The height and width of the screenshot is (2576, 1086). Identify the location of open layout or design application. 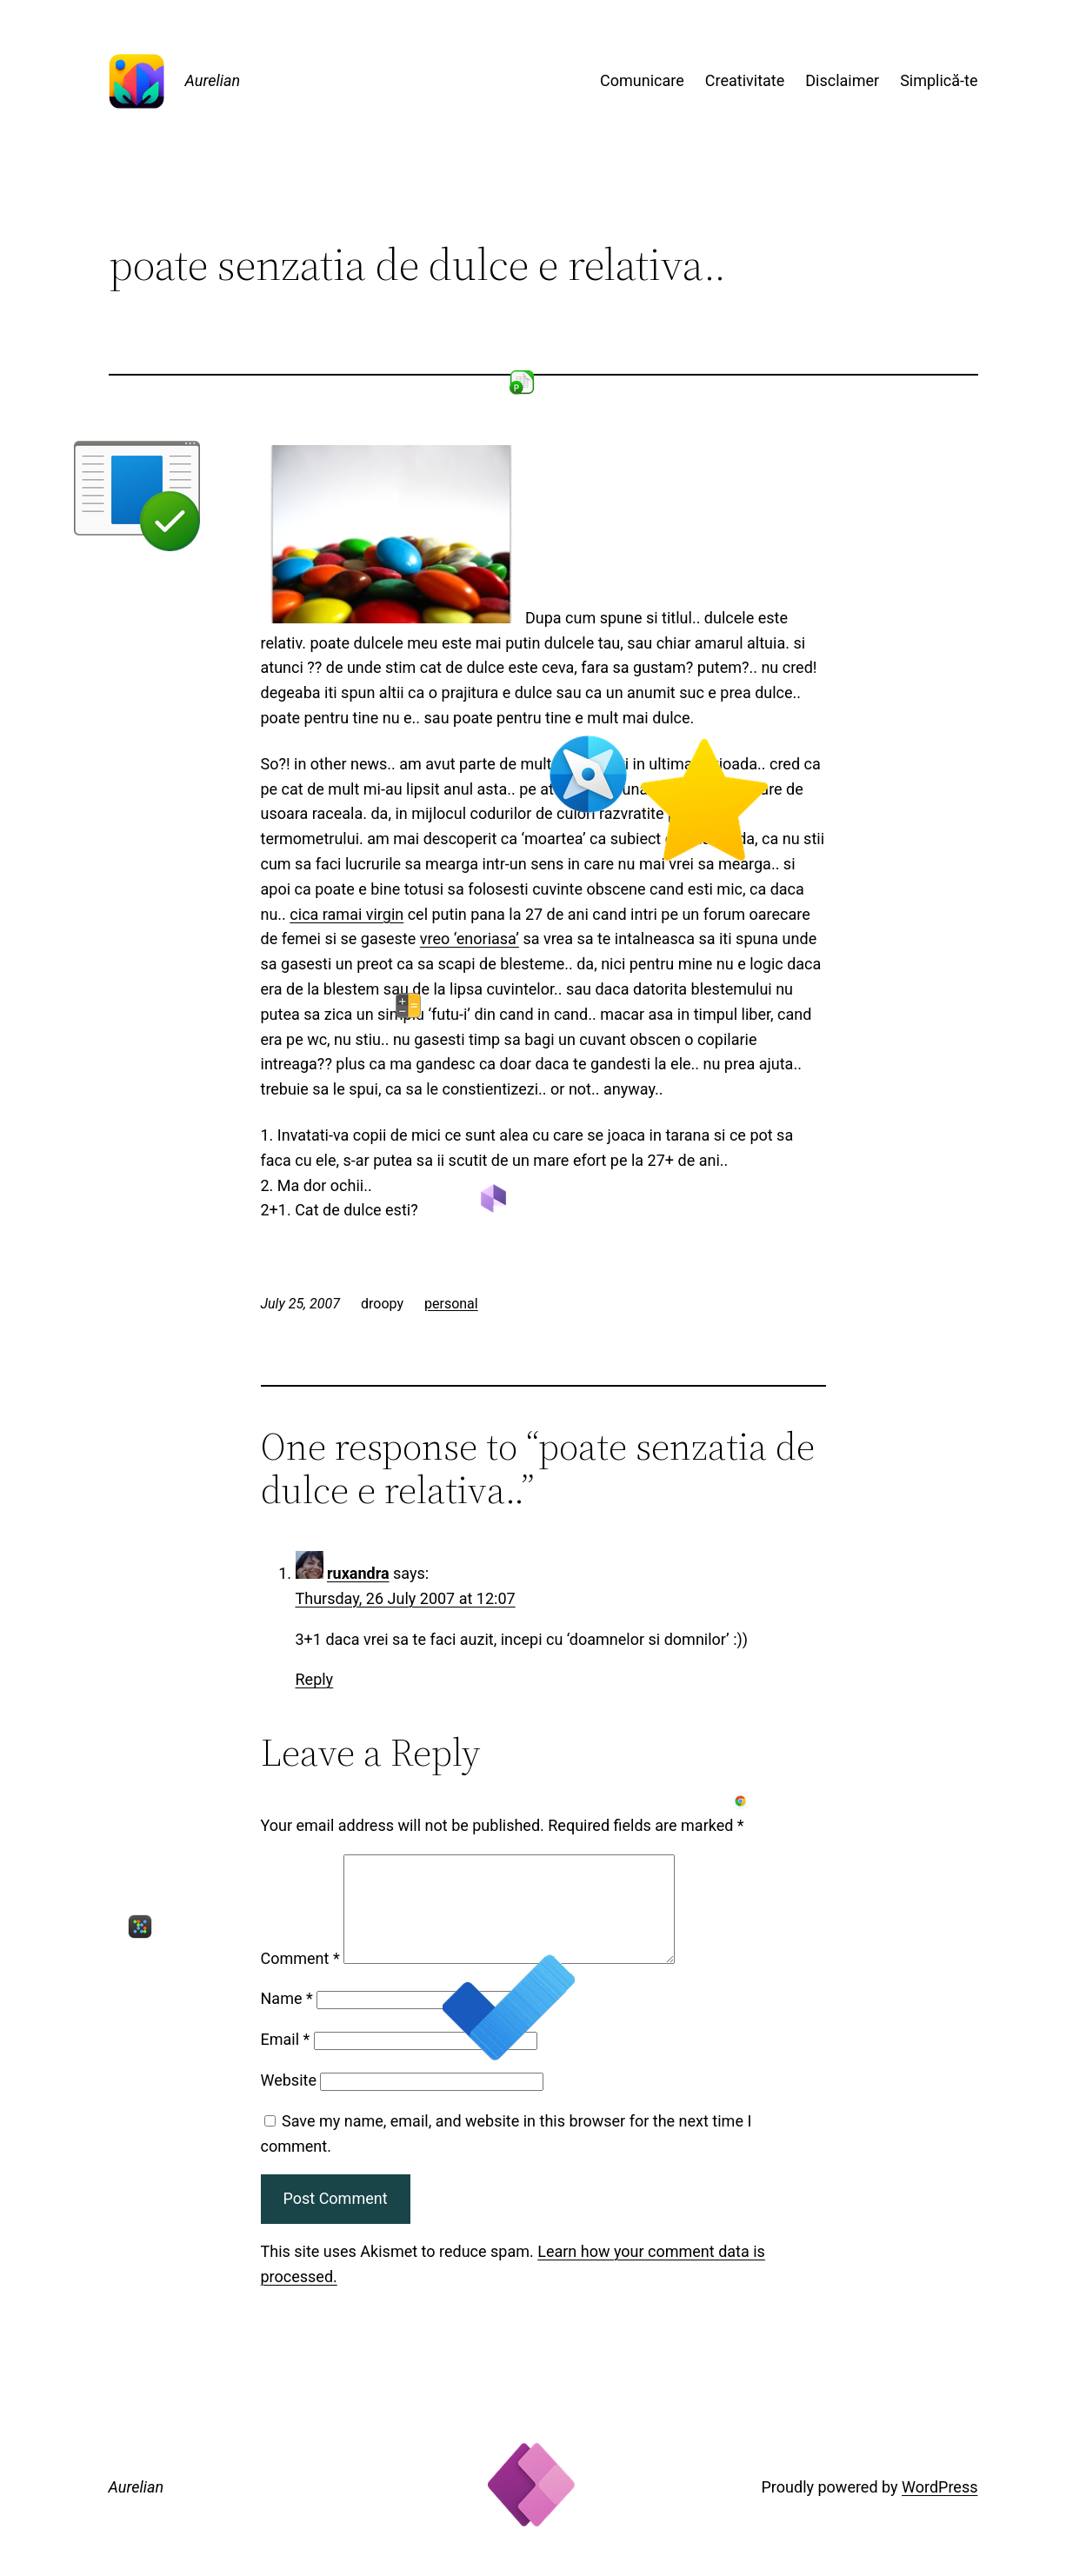
(493, 1198).